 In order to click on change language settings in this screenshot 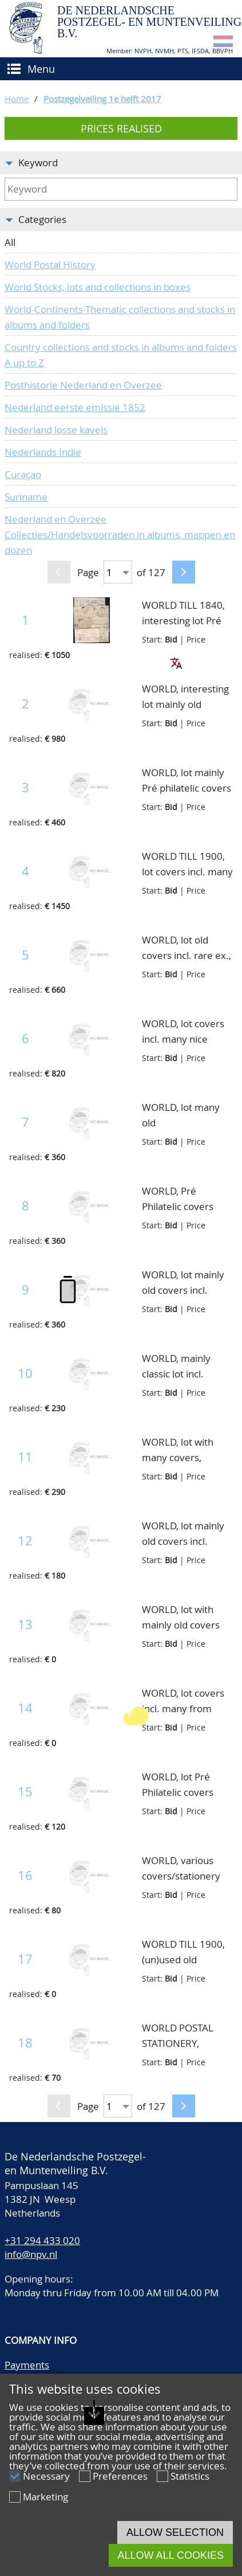, I will do `click(176, 663)`.